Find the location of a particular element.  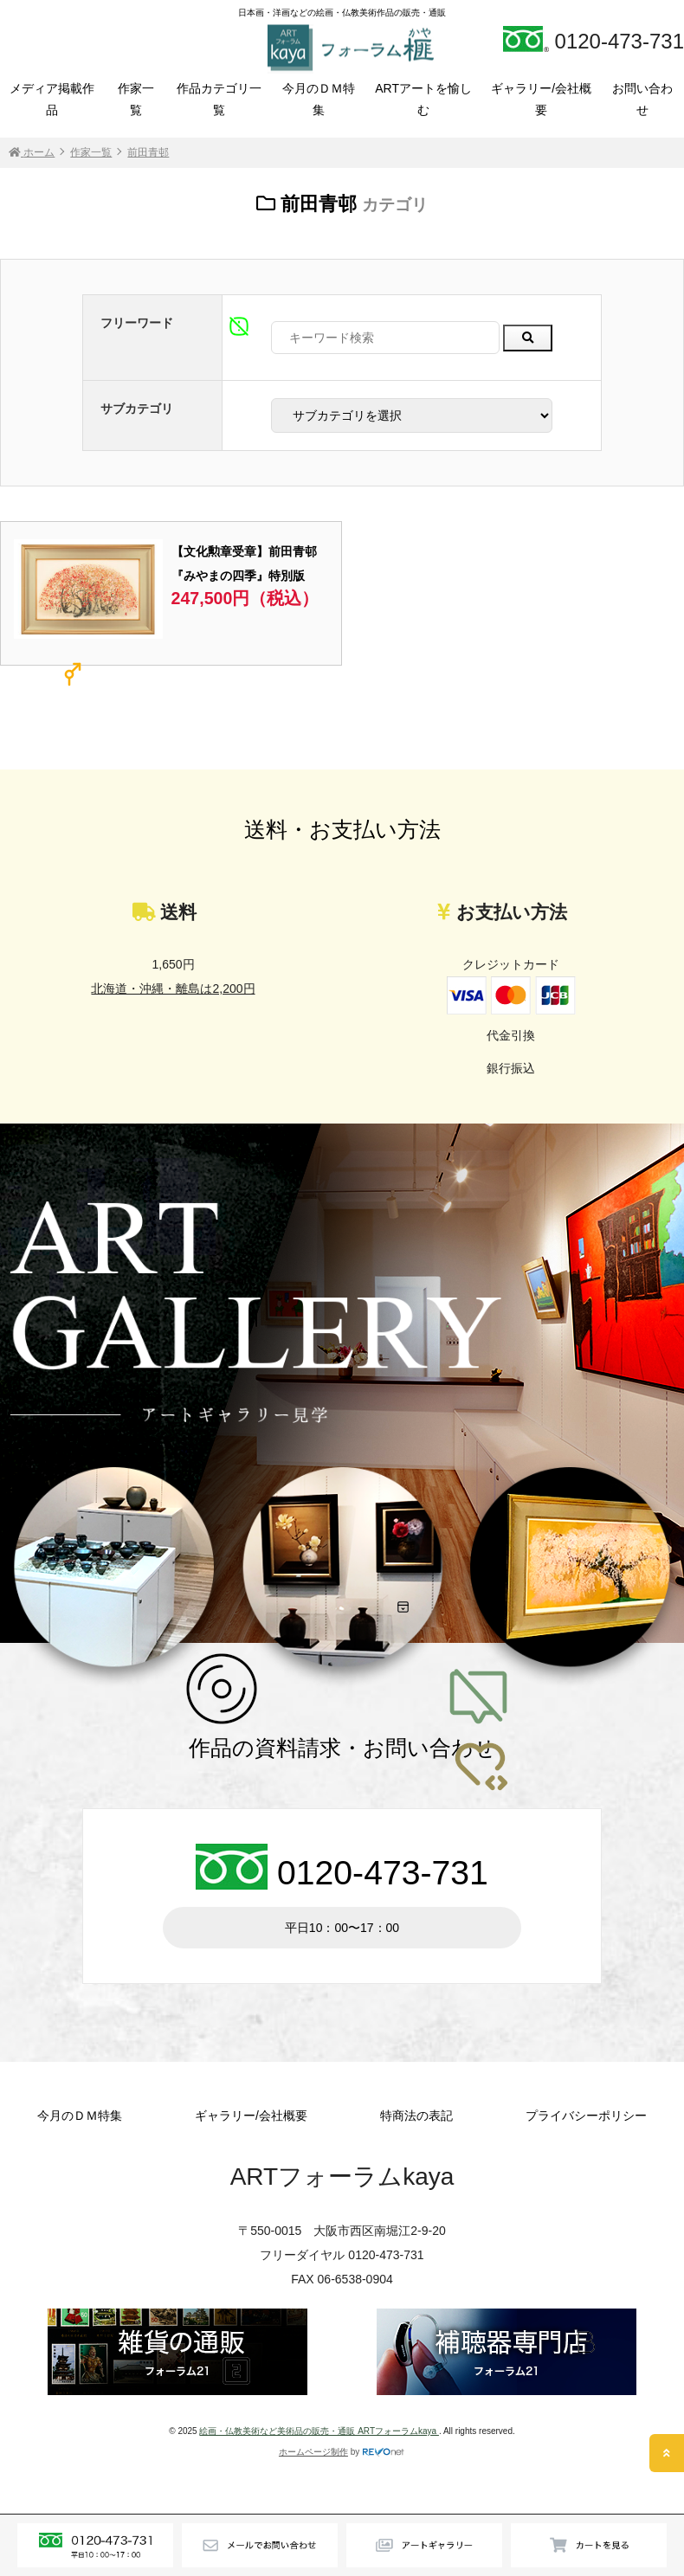

disable or mute alert notifications is located at coordinates (239, 326).